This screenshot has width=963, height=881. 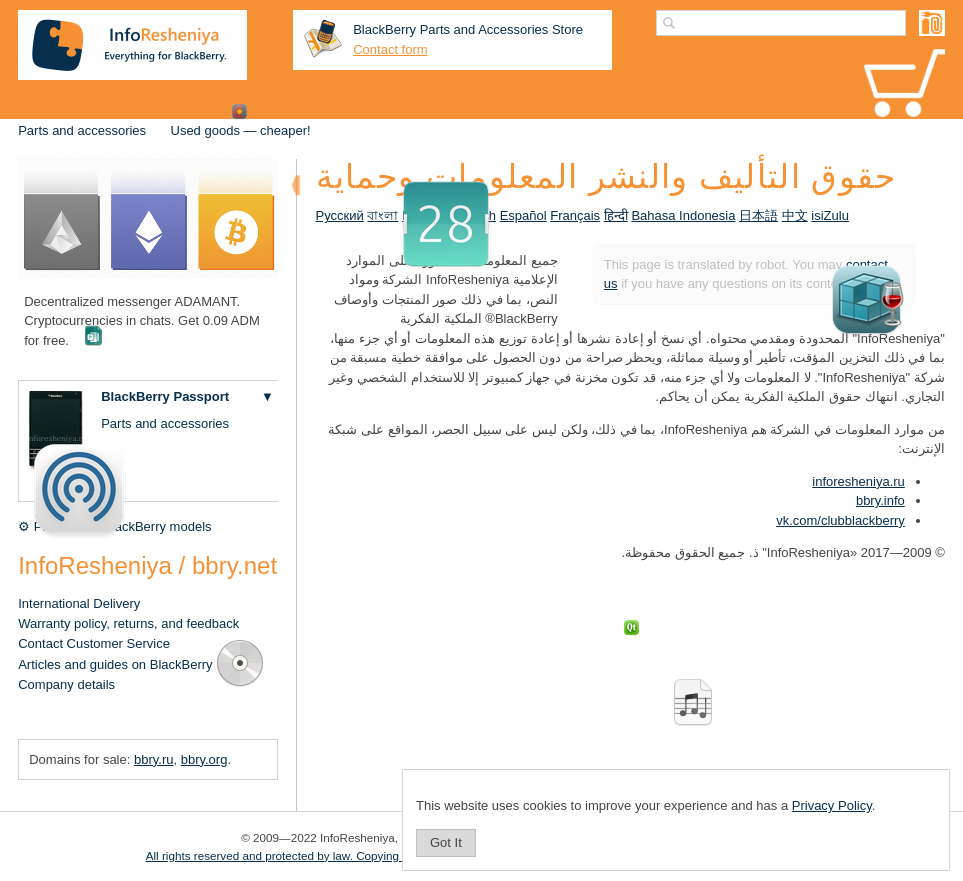 What do you see at coordinates (93, 335) in the screenshot?
I see `a microsoft publisher document file` at bounding box center [93, 335].